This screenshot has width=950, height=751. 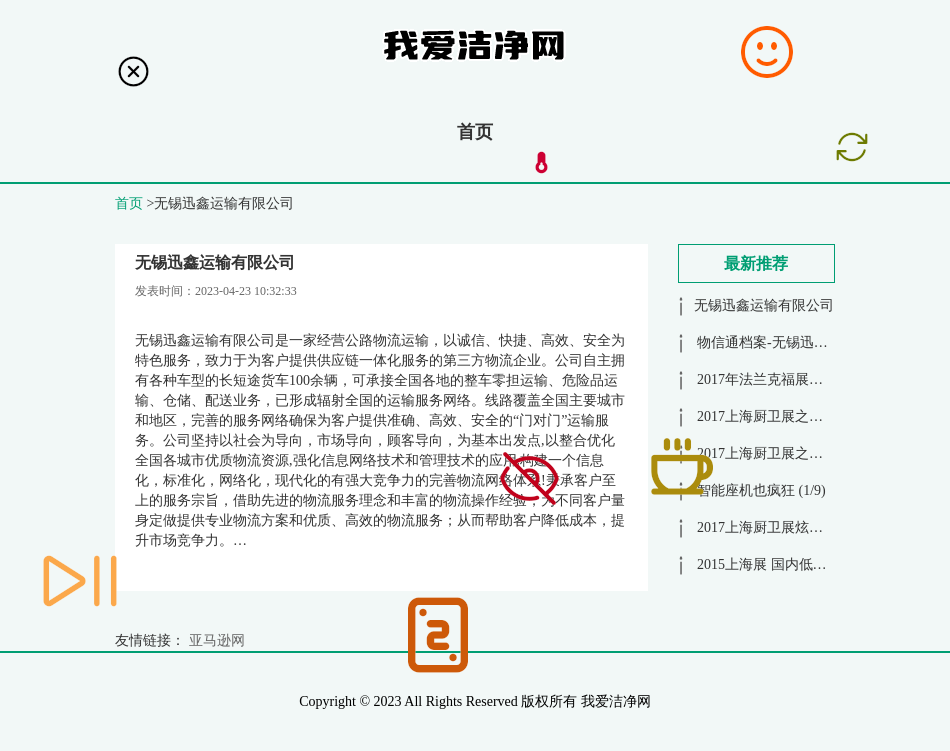 What do you see at coordinates (767, 52) in the screenshot?
I see `add an emoji or reaction` at bounding box center [767, 52].